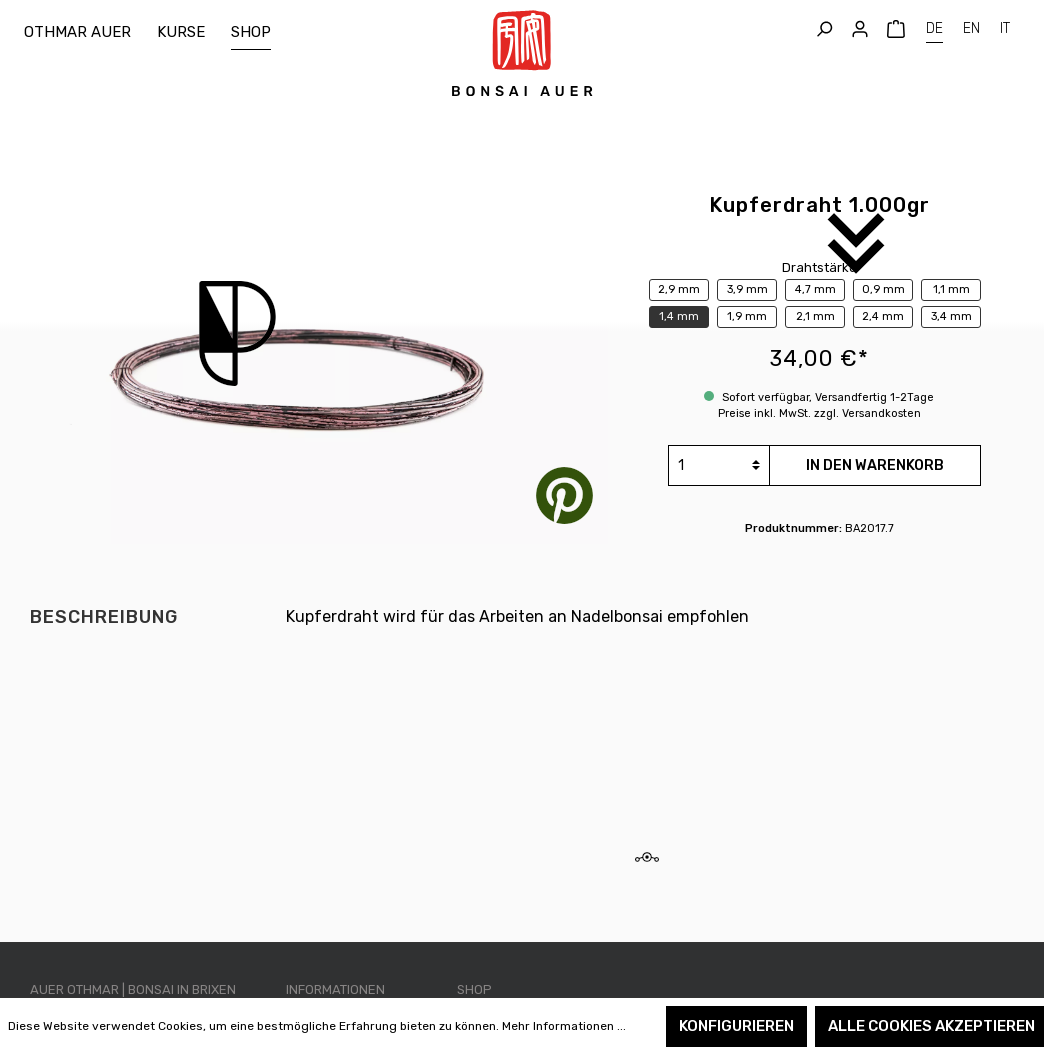 The height and width of the screenshot is (1055, 1044). What do you see at coordinates (856, 241) in the screenshot?
I see `scroll down to see more content` at bounding box center [856, 241].